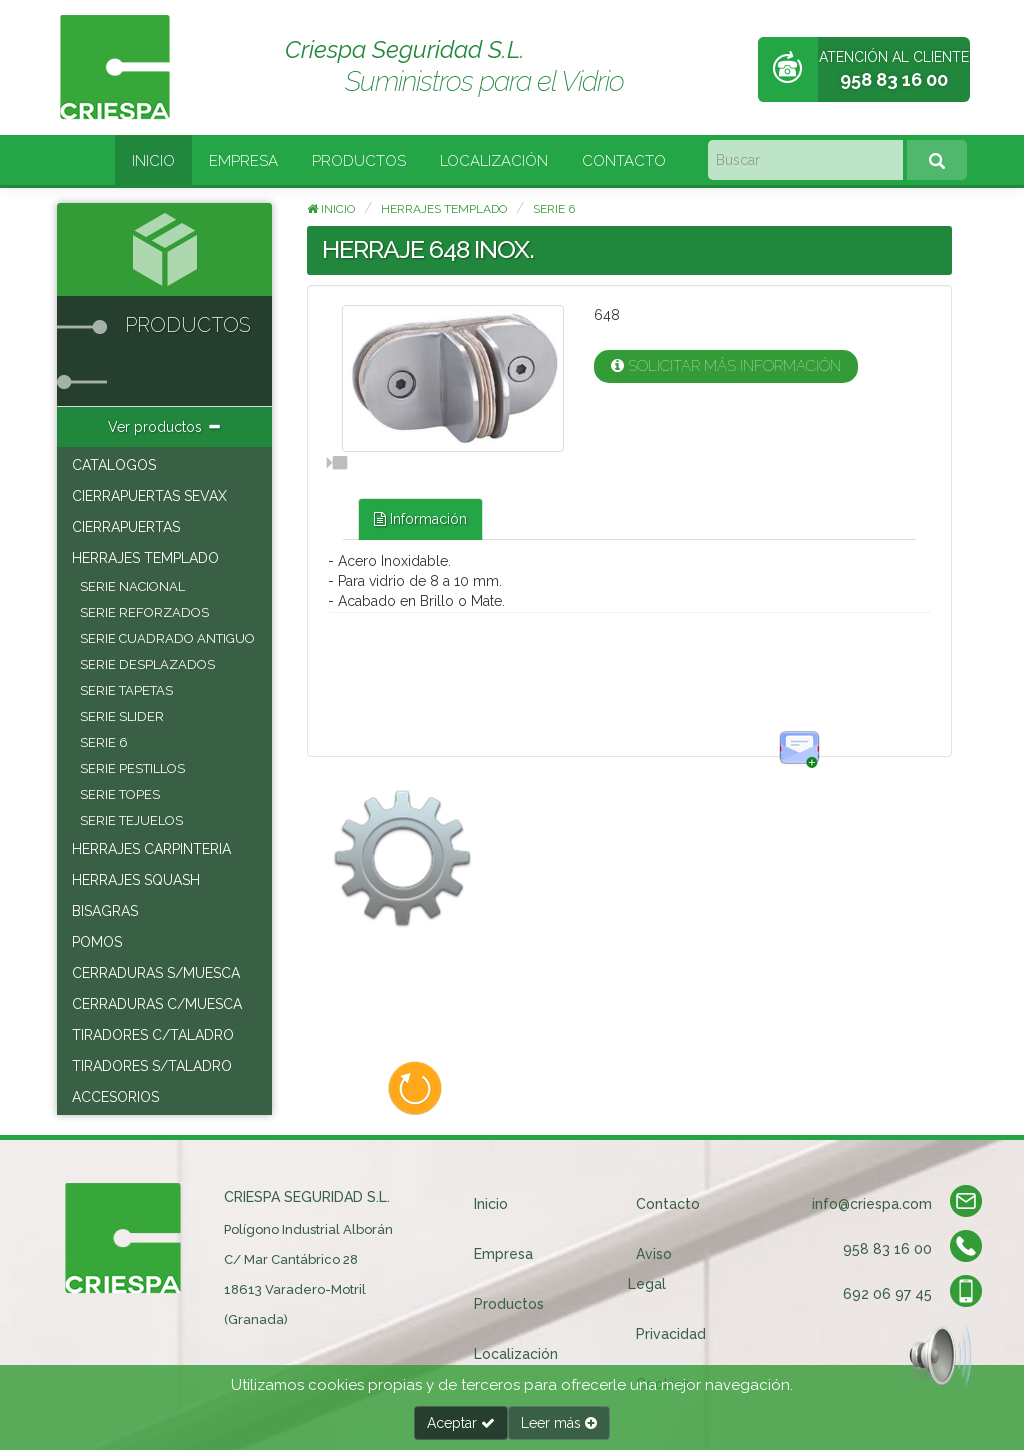 Image resolution: width=1024 pixels, height=1450 pixels. What do you see at coordinates (403, 859) in the screenshot?
I see `access advanced settings` at bounding box center [403, 859].